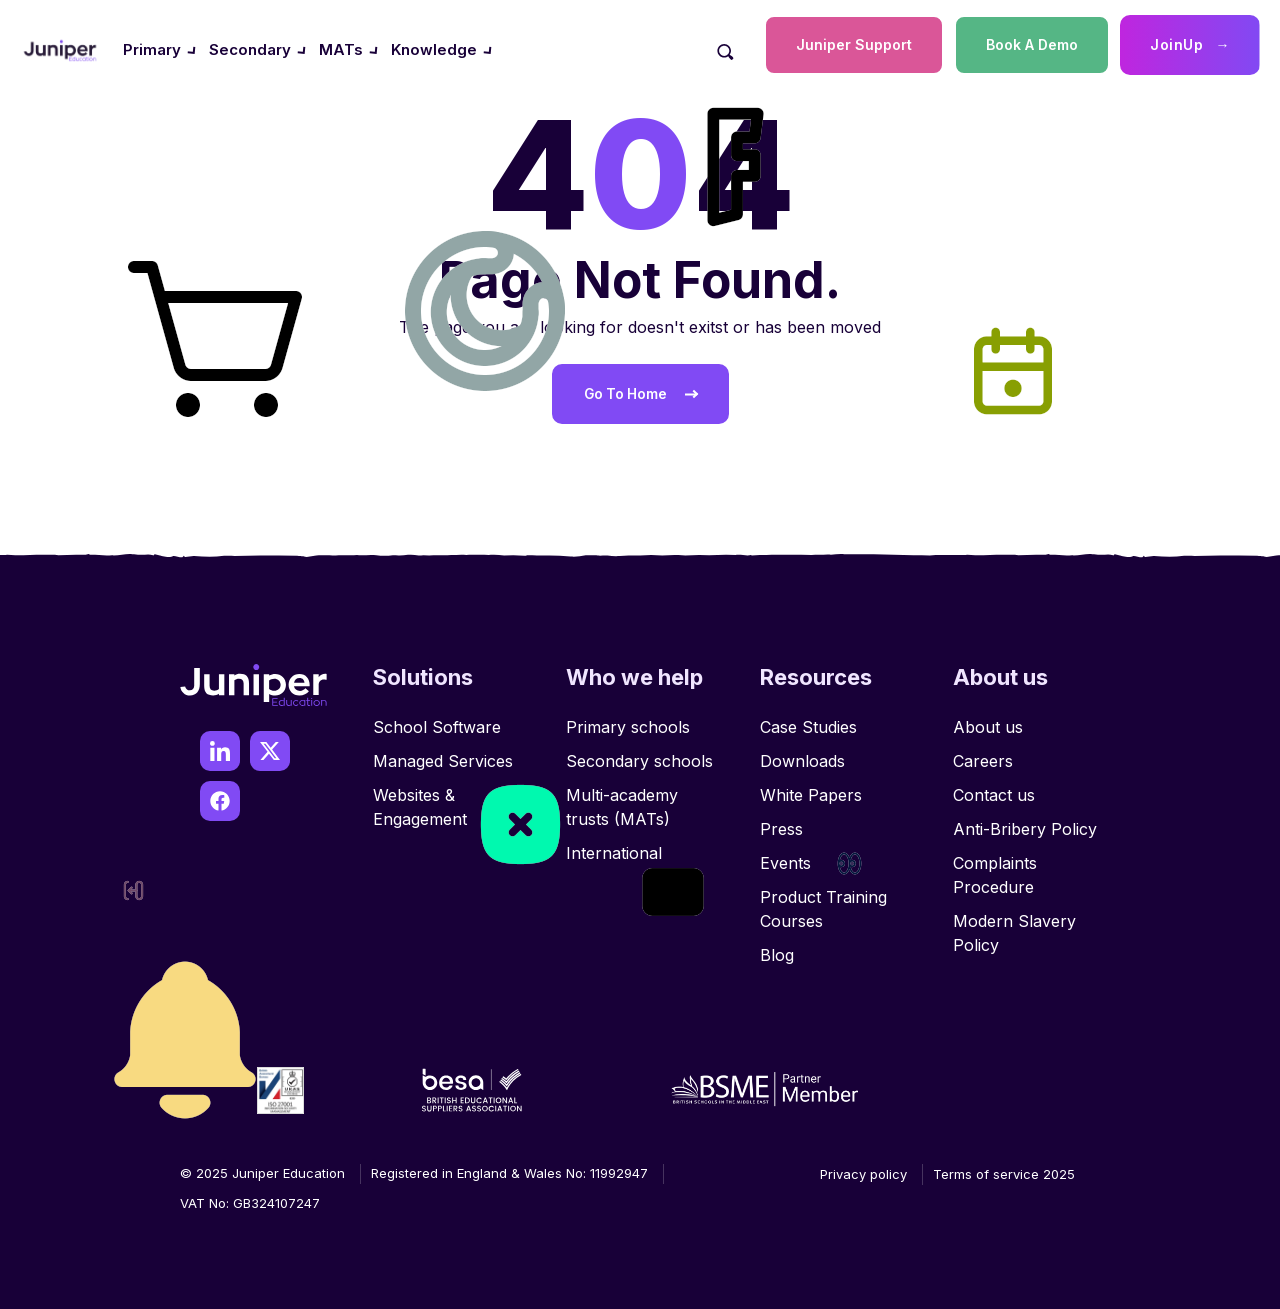 Image resolution: width=1280 pixels, height=1309 pixels. I want to click on set image crop to 7:5 aspect ratio, so click(673, 892).